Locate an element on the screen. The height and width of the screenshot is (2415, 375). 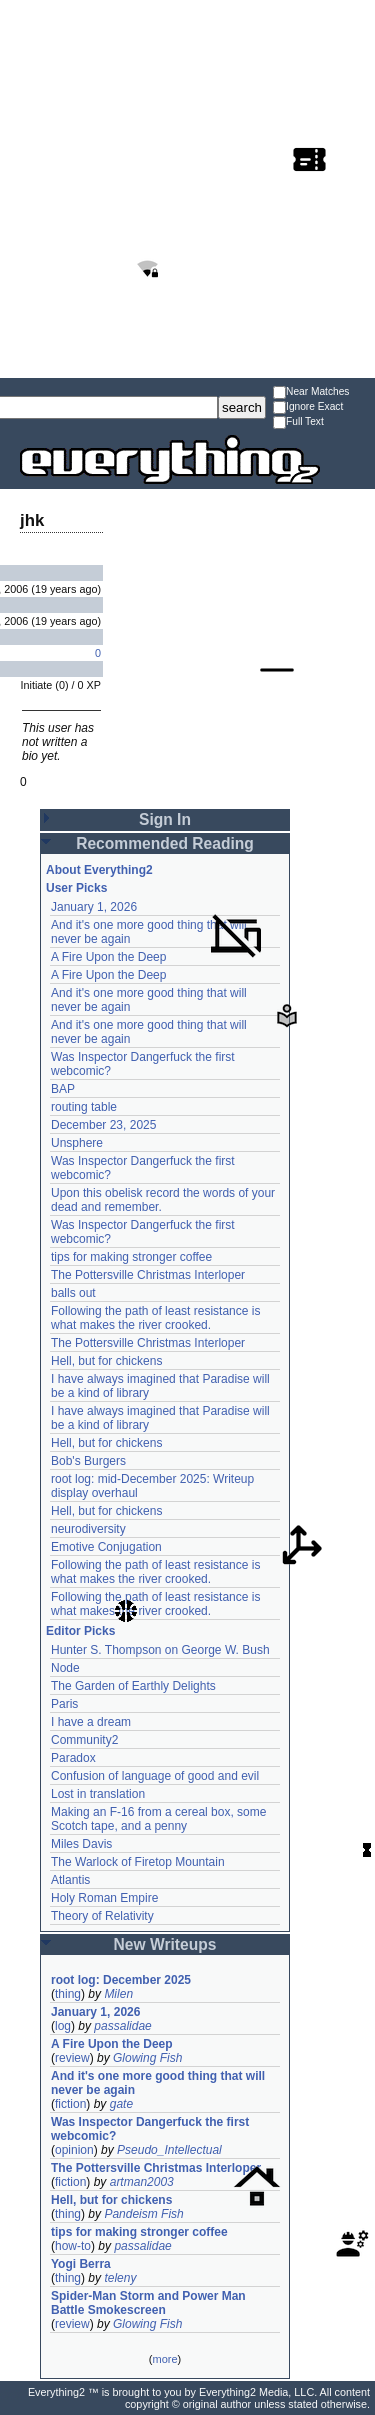
indicates a process is in progress or loading is located at coordinates (367, 1850).